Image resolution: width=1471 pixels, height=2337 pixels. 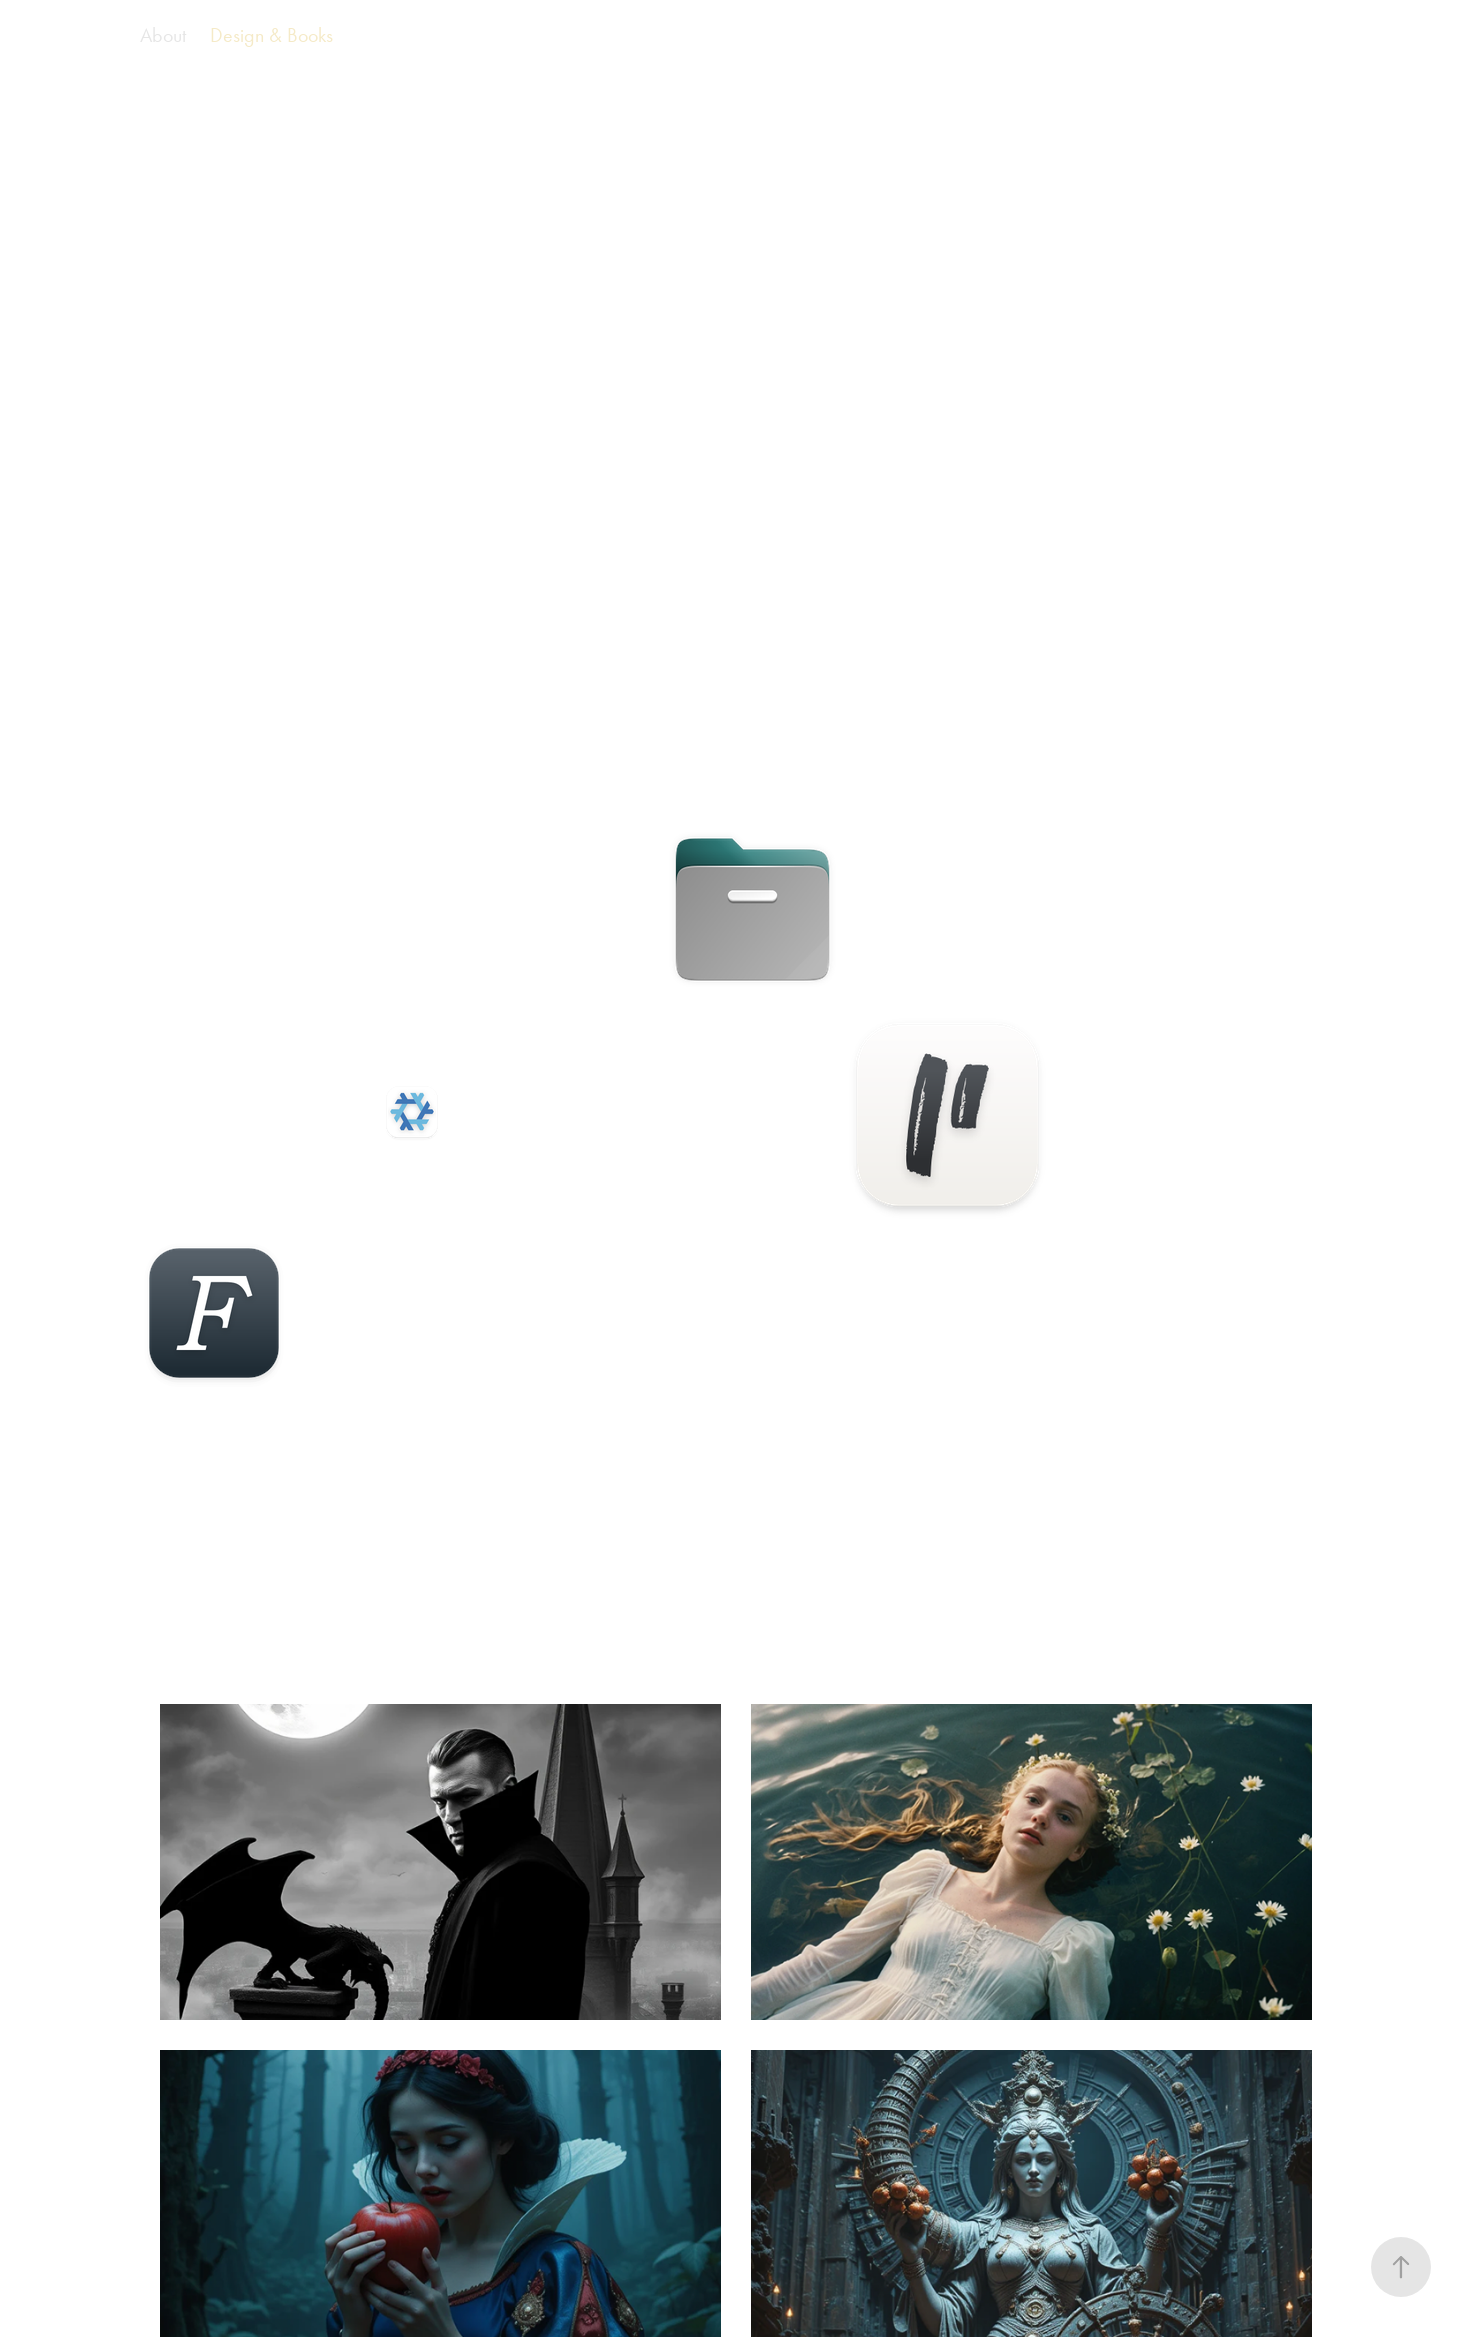 What do you see at coordinates (214, 1313) in the screenshot?
I see `open font management app` at bounding box center [214, 1313].